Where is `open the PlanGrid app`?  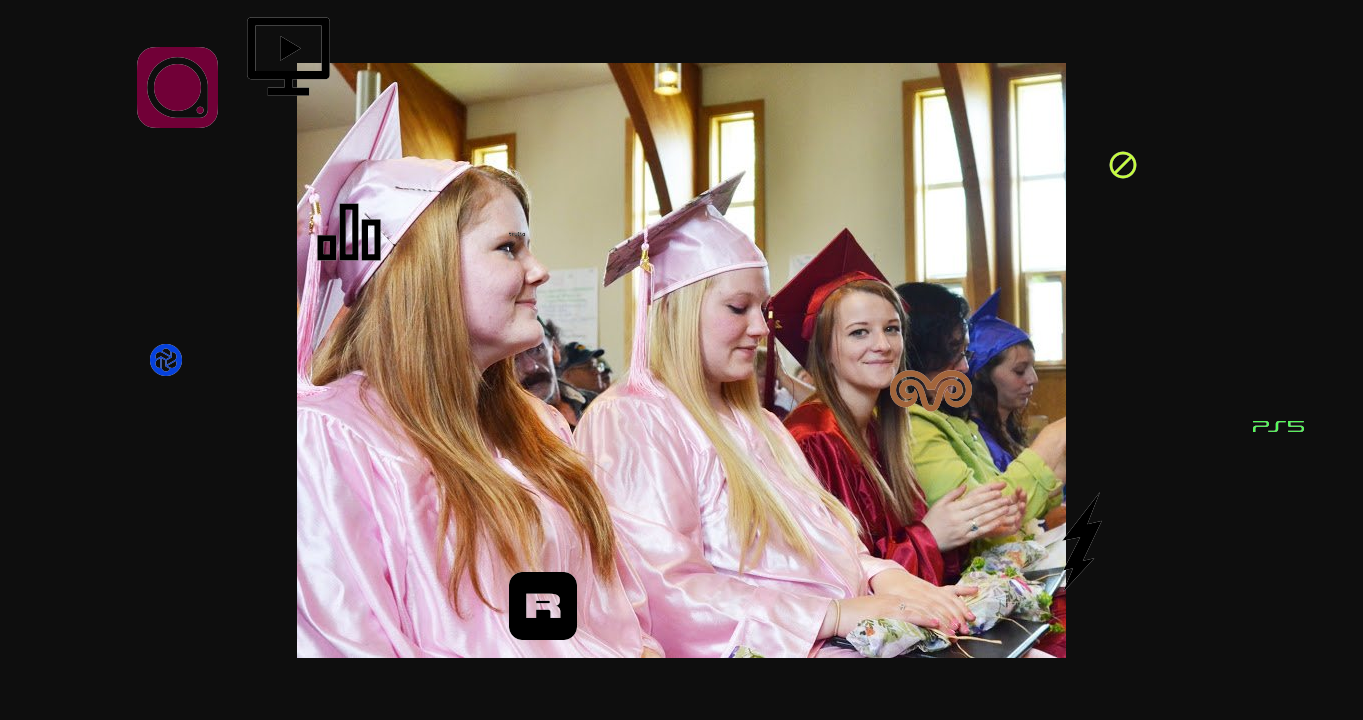
open the PlanGrid app is located at coordinates (177, 87).